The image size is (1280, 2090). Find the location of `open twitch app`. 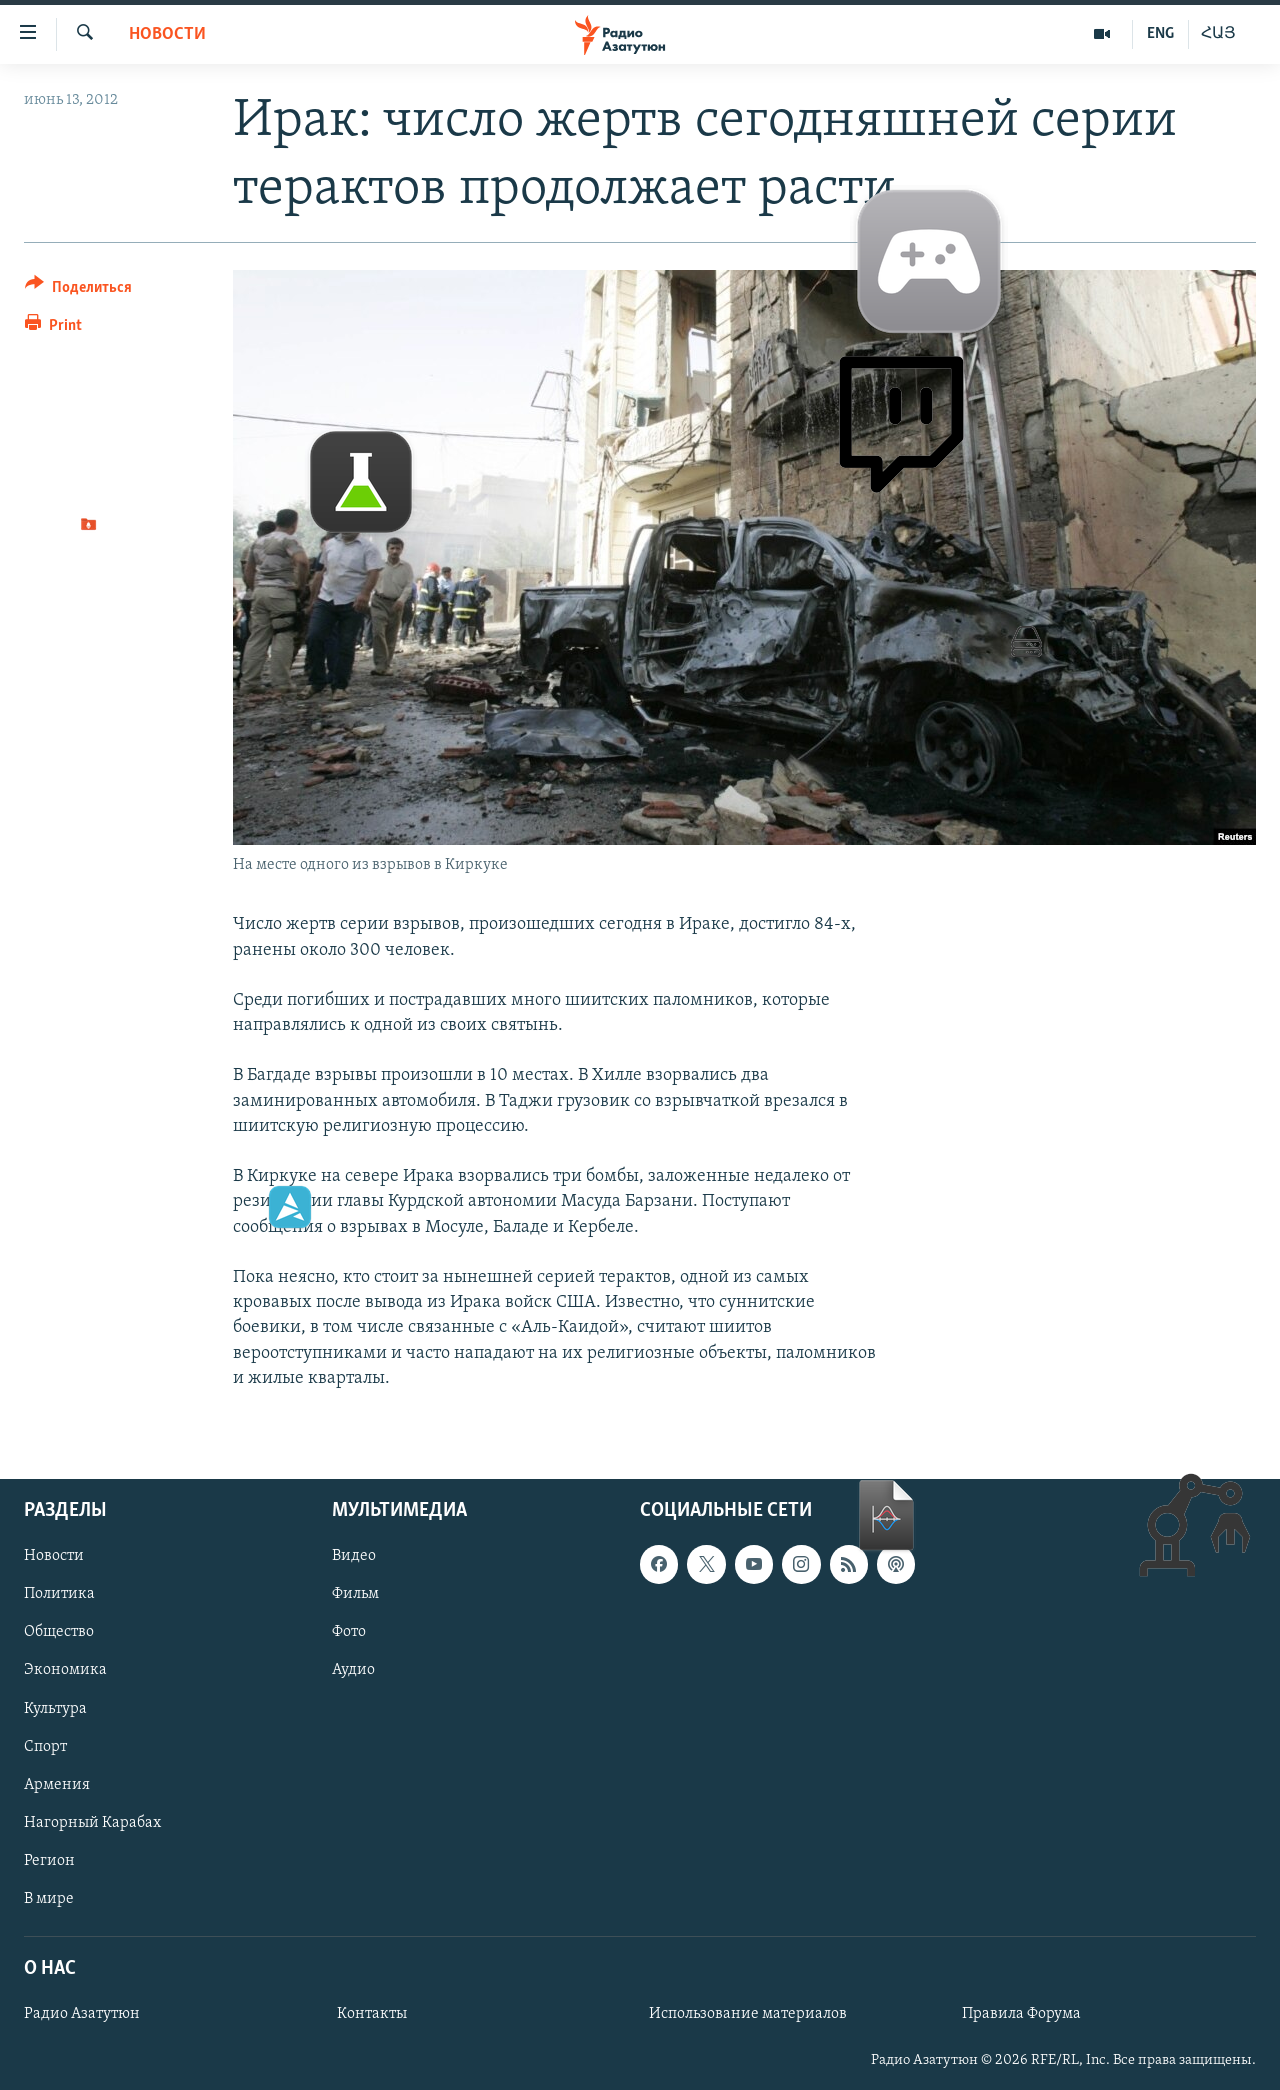

open twitch app is located at coordinates (901, 424).